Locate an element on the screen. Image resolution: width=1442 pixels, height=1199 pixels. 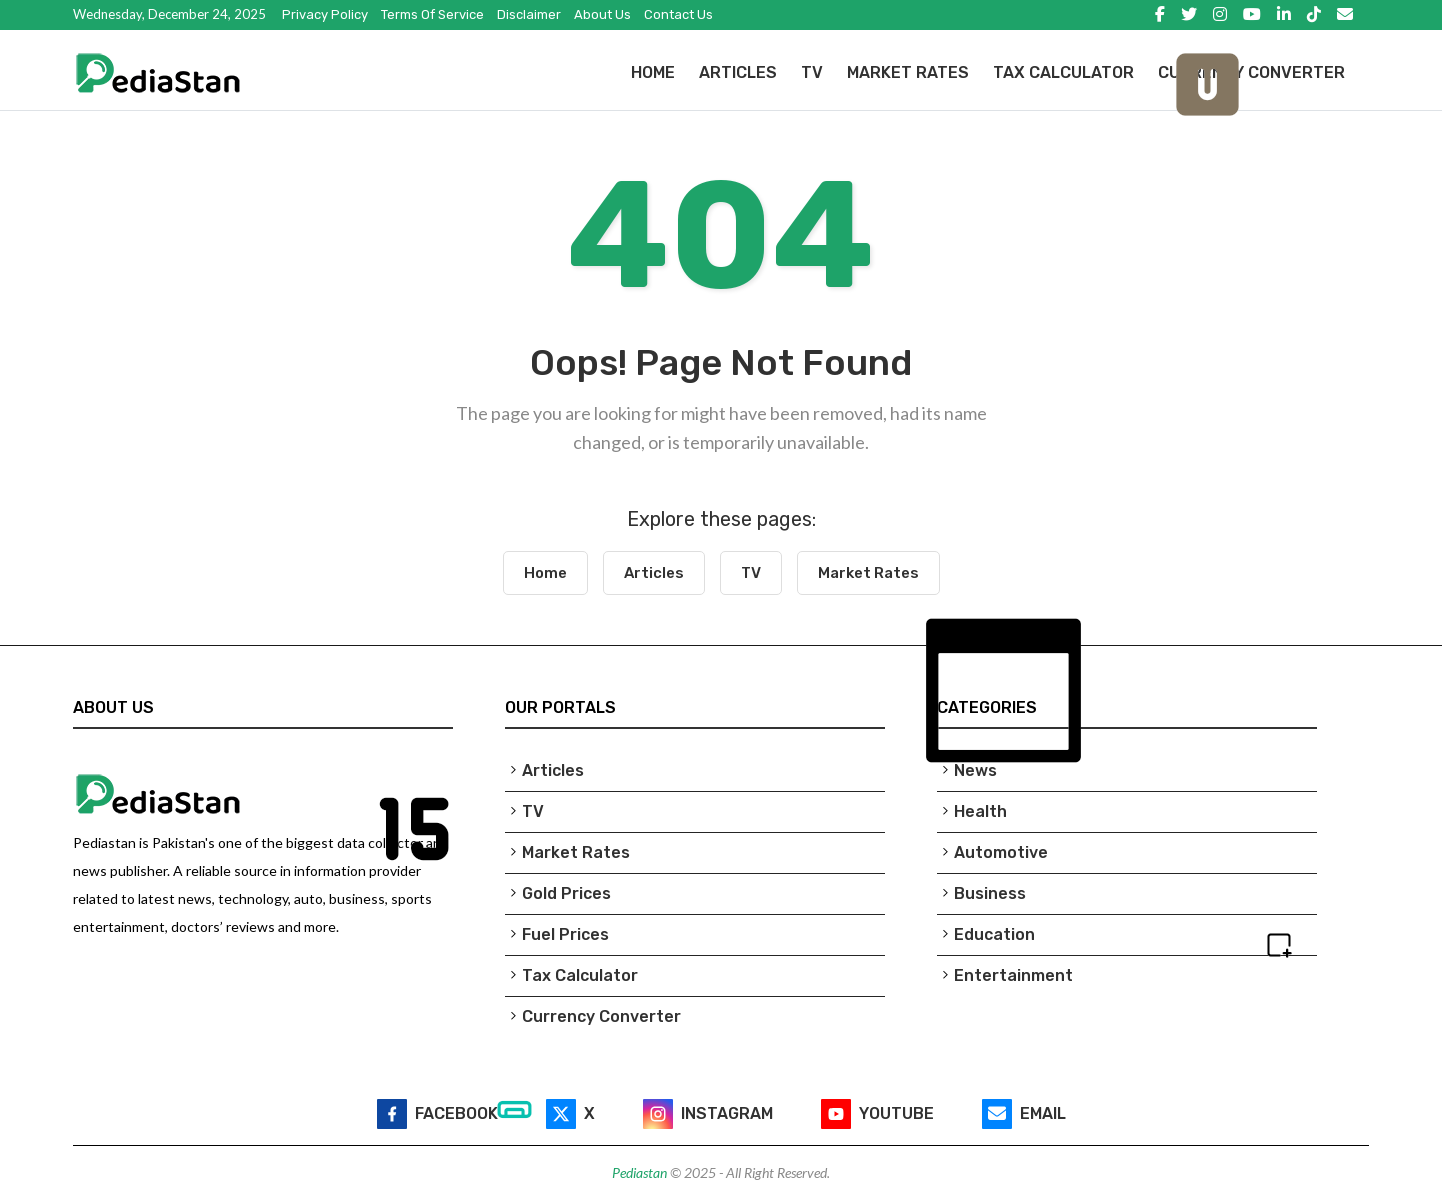
add a new item or element is located at coordinates (1279, 945).